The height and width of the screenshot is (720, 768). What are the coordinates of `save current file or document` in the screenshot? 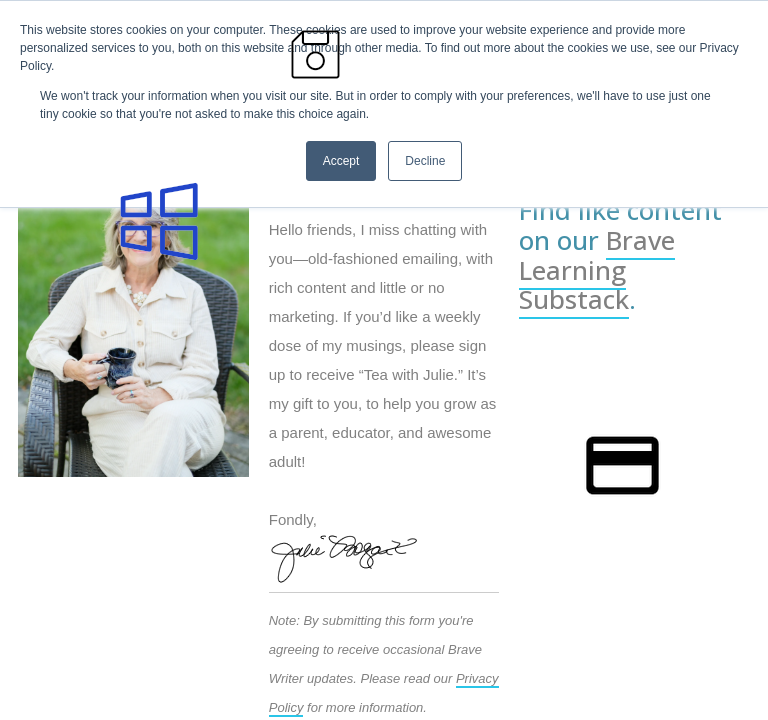 It's located at (315, 54).